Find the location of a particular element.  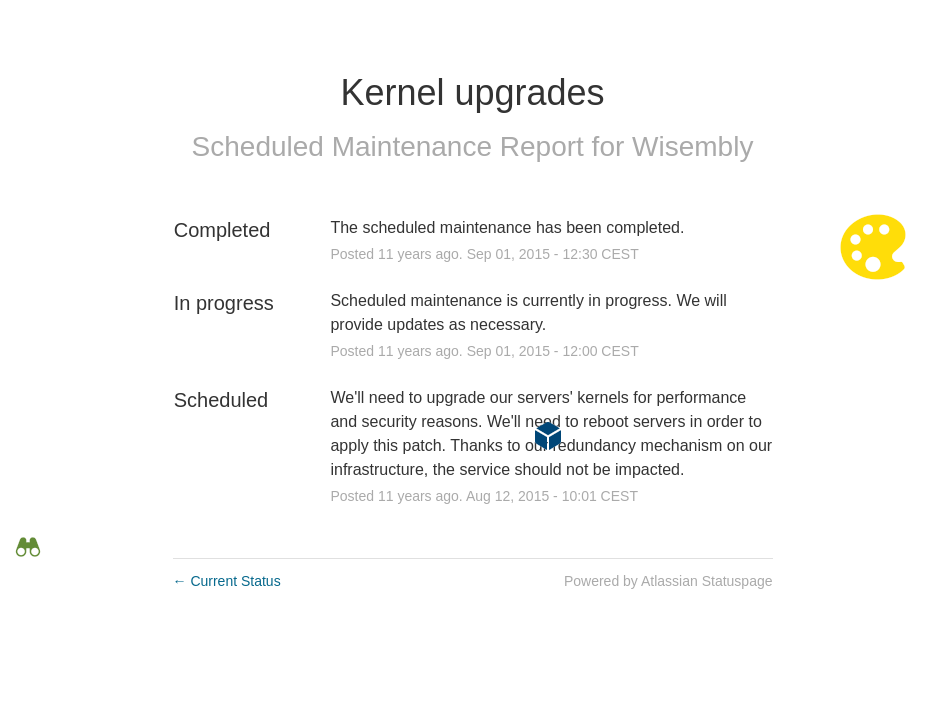

open color picker or theme settings is located at coordinates (873, 247).